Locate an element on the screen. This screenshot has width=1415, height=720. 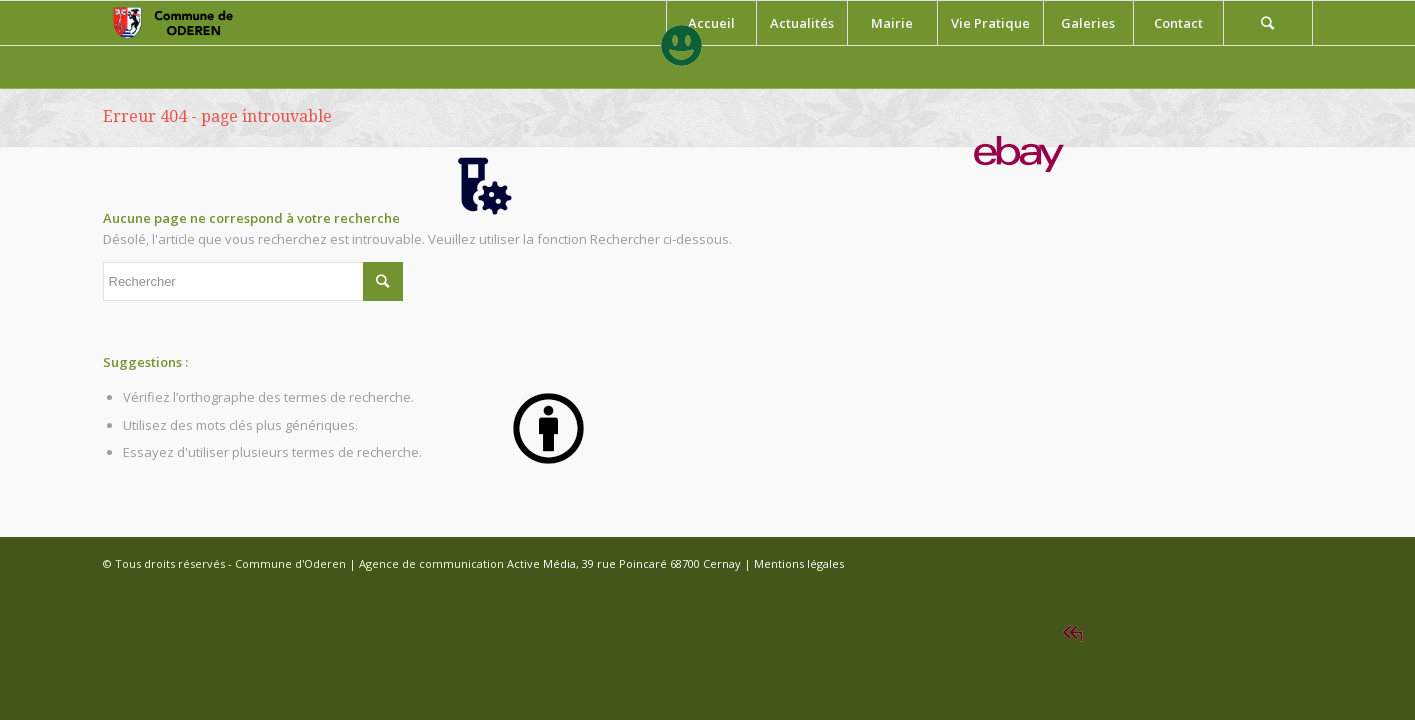
add an emoji or reaction to a message is located at coordinates (681, 45).